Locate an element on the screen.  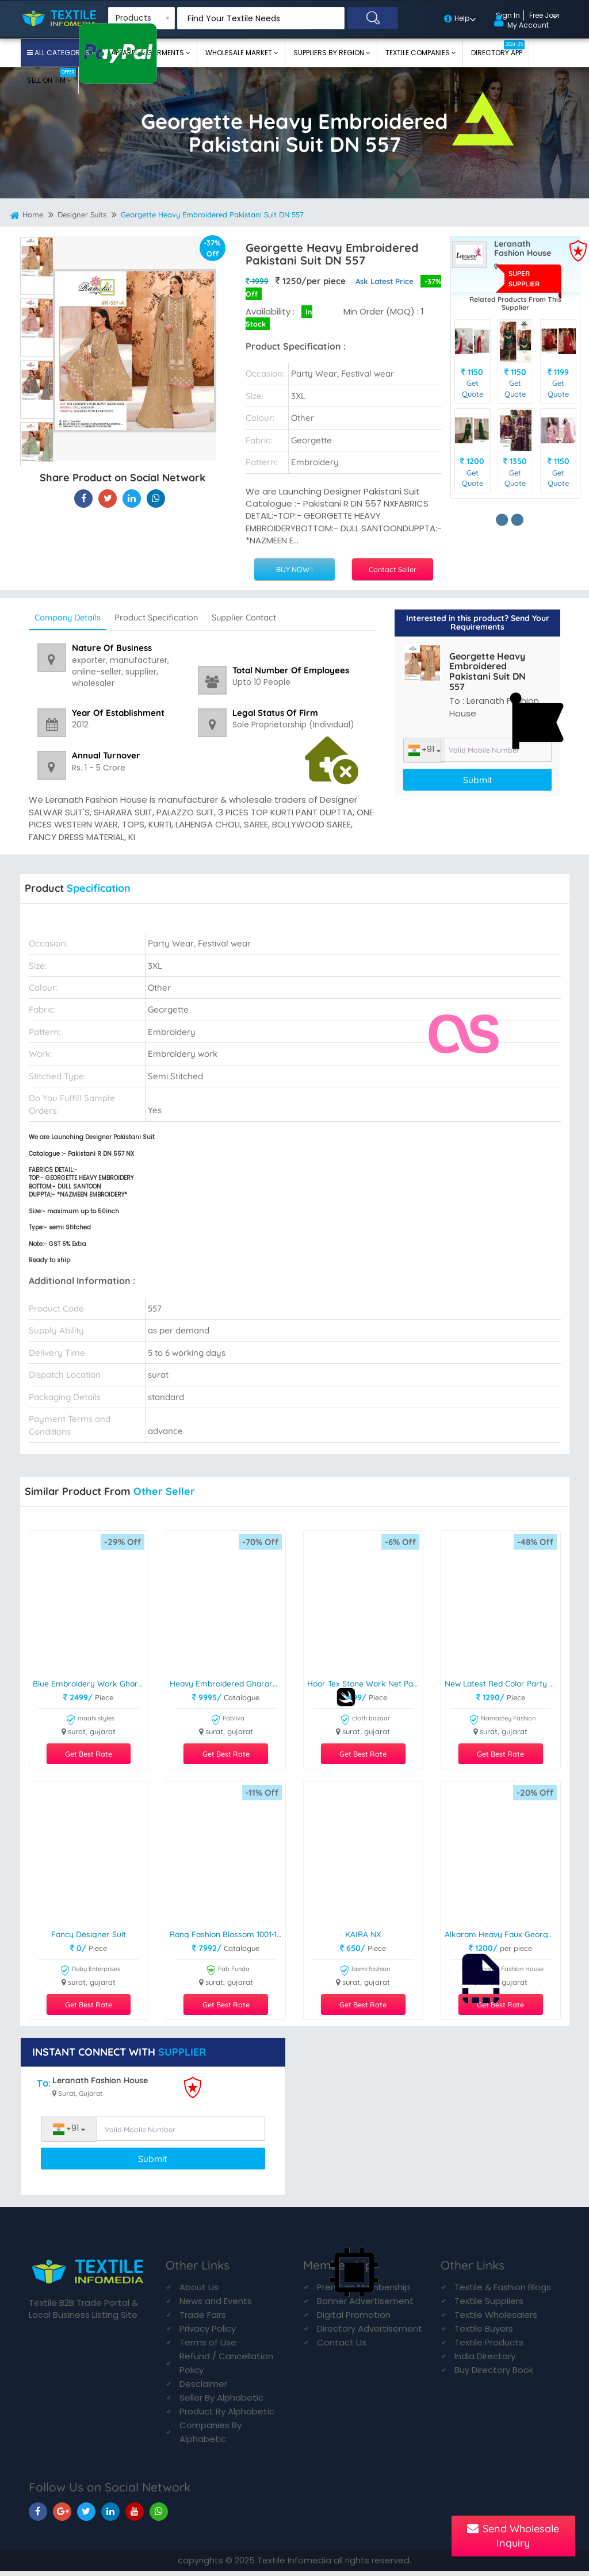
font awesome brand logo is located at coordinates (537, 720).